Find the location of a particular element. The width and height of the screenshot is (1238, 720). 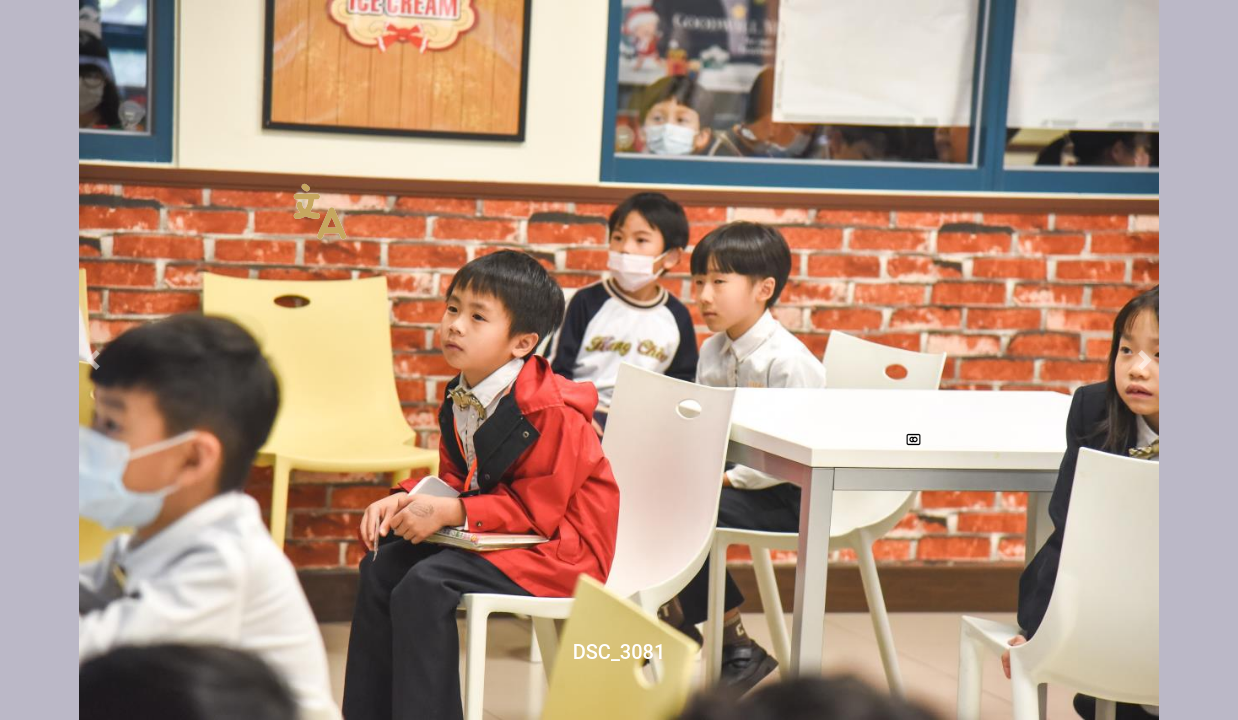

pay with mastercard is located at coordinates (913, 439).